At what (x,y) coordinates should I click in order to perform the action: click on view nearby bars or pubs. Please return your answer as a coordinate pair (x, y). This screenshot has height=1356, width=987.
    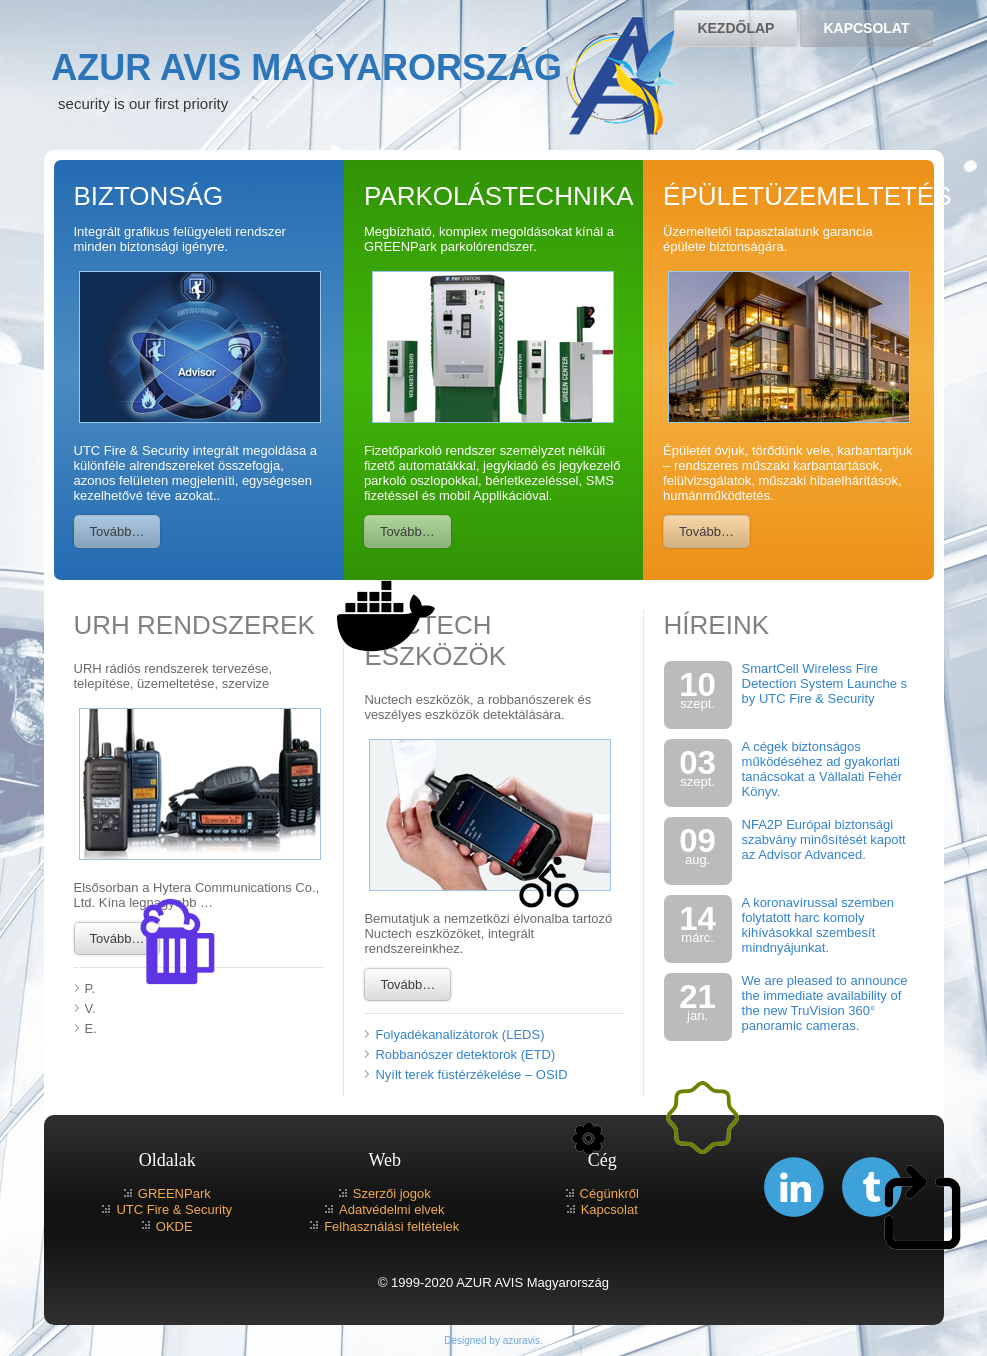
    Looking at the image, I should click on (177, 941).